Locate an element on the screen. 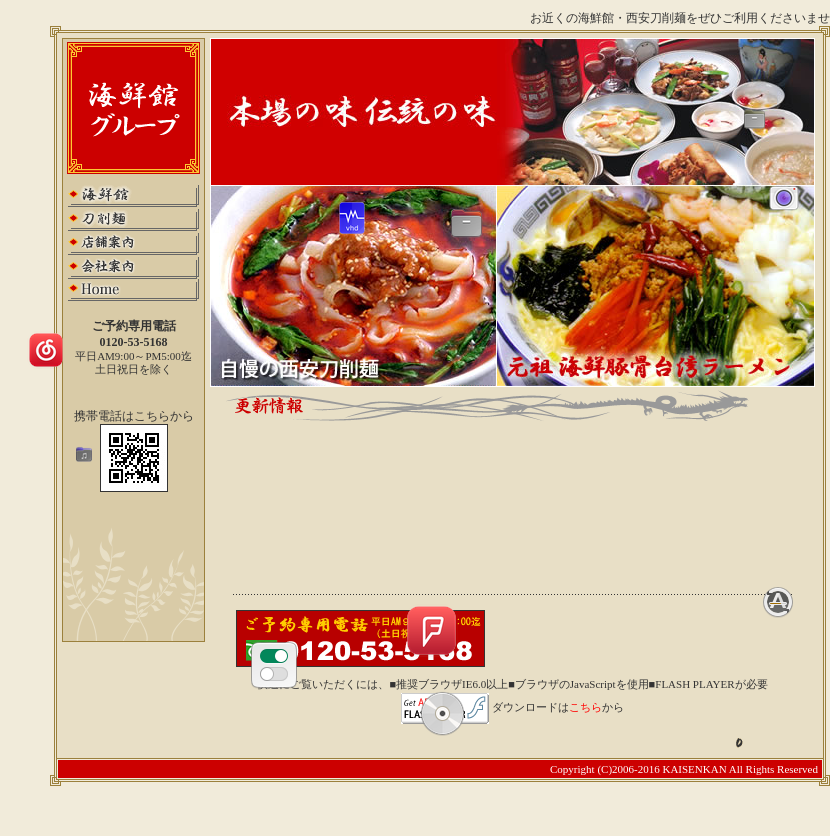 Image resolution: width=830 pixels, height=836 pixels. open the software update manager is located at coordinates (778, 602).